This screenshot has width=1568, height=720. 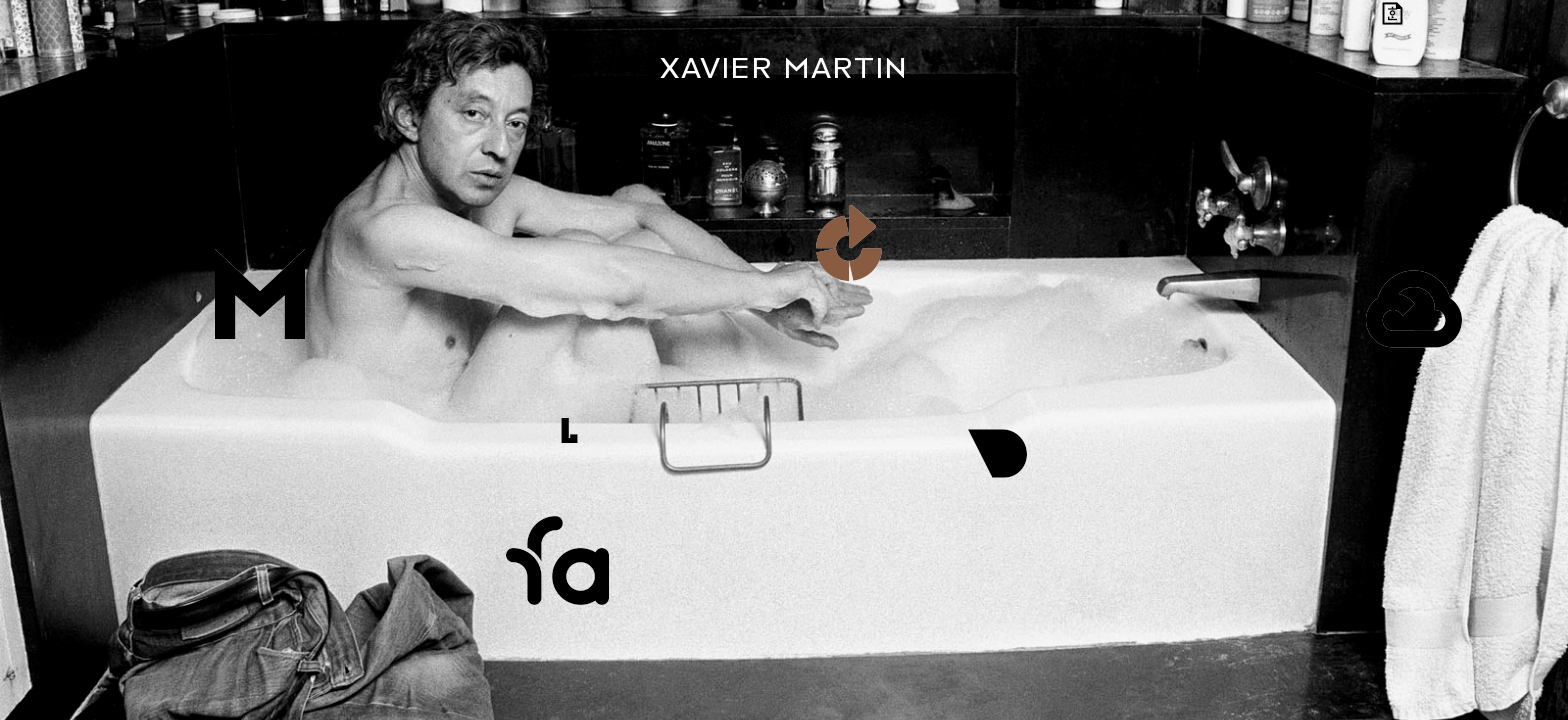 I want to click on visit the Lospec website, so click(x=569, y=430).